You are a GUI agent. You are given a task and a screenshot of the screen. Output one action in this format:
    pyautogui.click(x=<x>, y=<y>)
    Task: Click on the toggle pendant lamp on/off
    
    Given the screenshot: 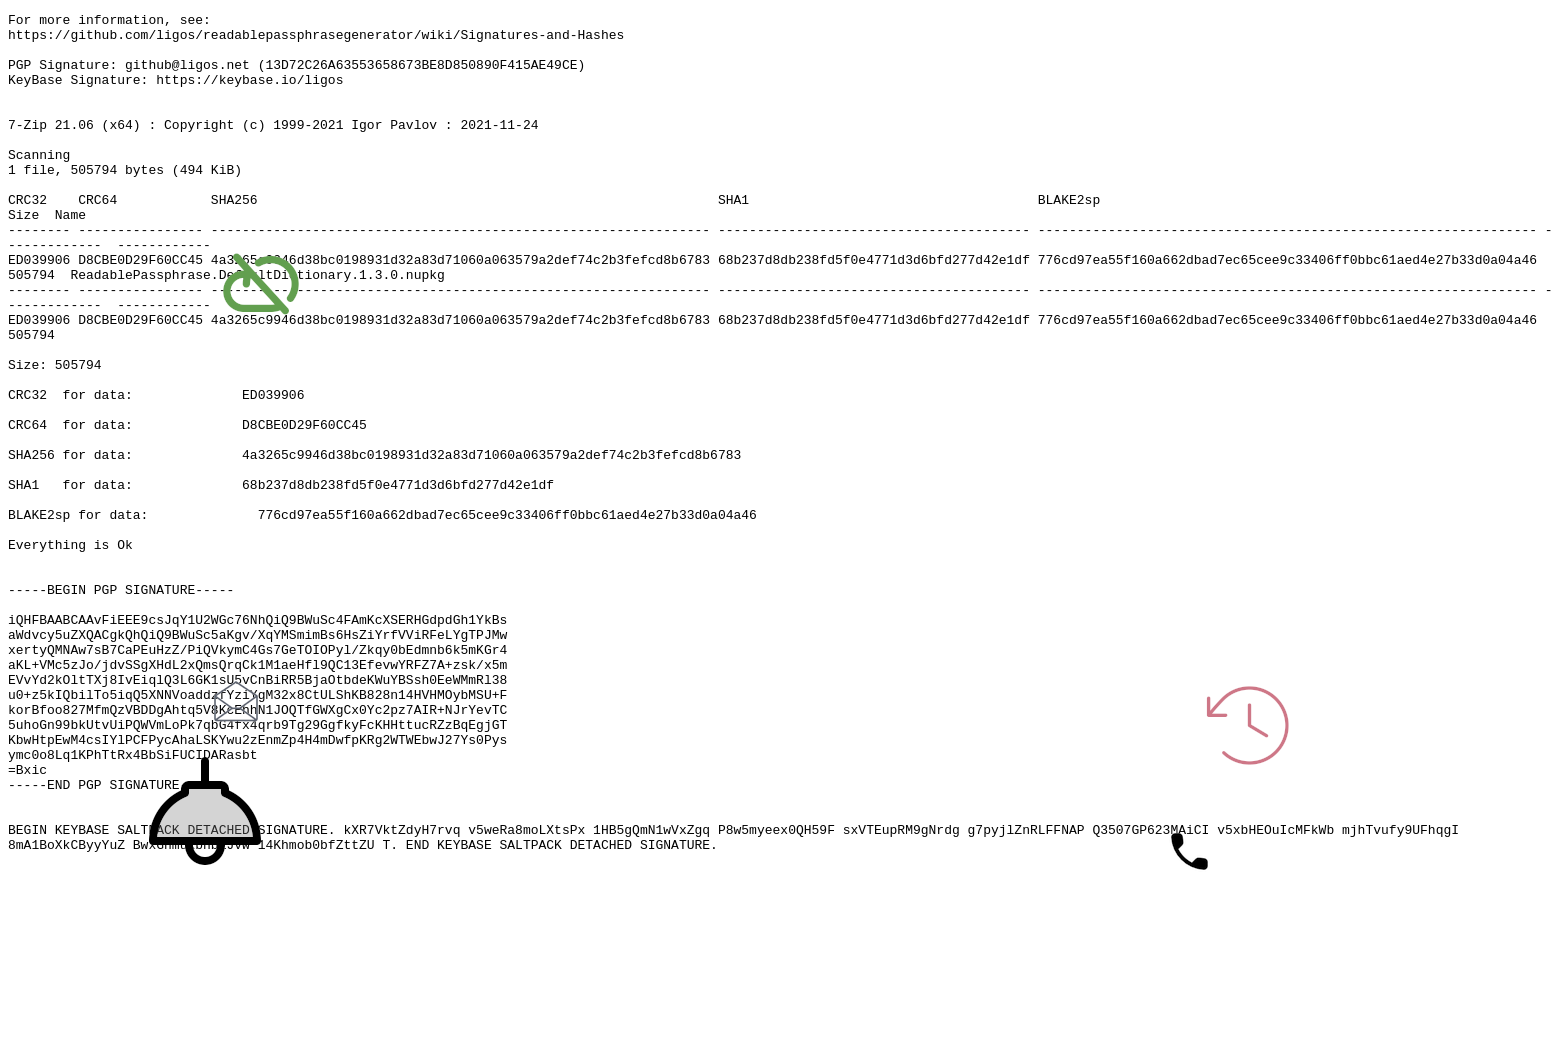 What is the action you would take?
    pyautogui.click(x=205, y=817)
    